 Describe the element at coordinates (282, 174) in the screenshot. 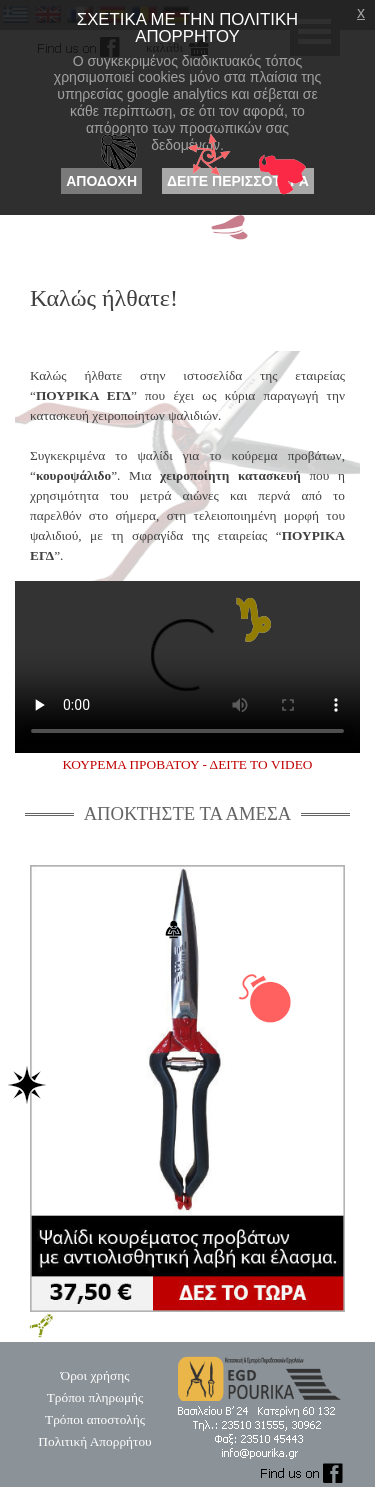

I see `select venezuela as your country or region` at that location.